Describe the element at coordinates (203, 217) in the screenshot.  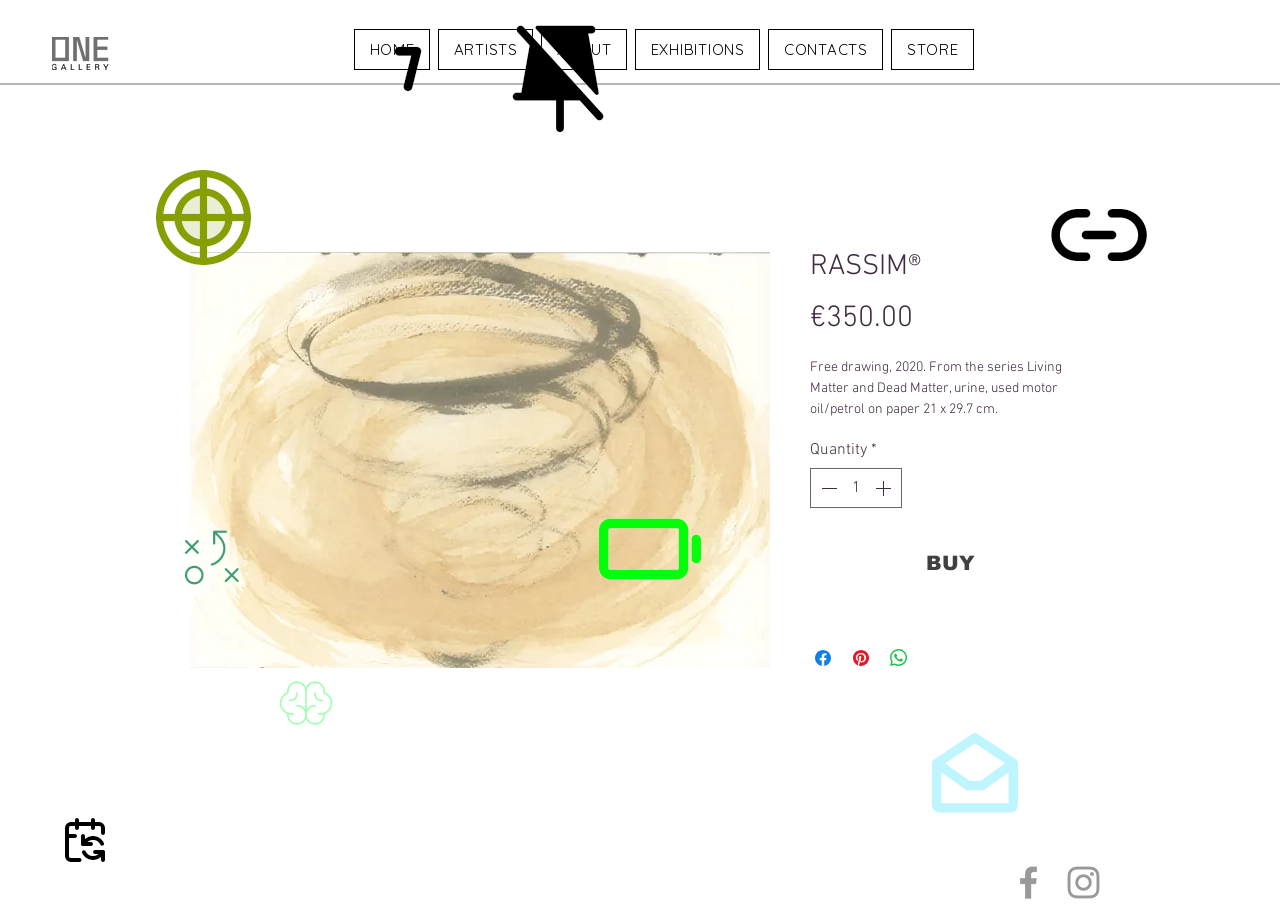
I see `view polar chart or radar graph data` at that location.